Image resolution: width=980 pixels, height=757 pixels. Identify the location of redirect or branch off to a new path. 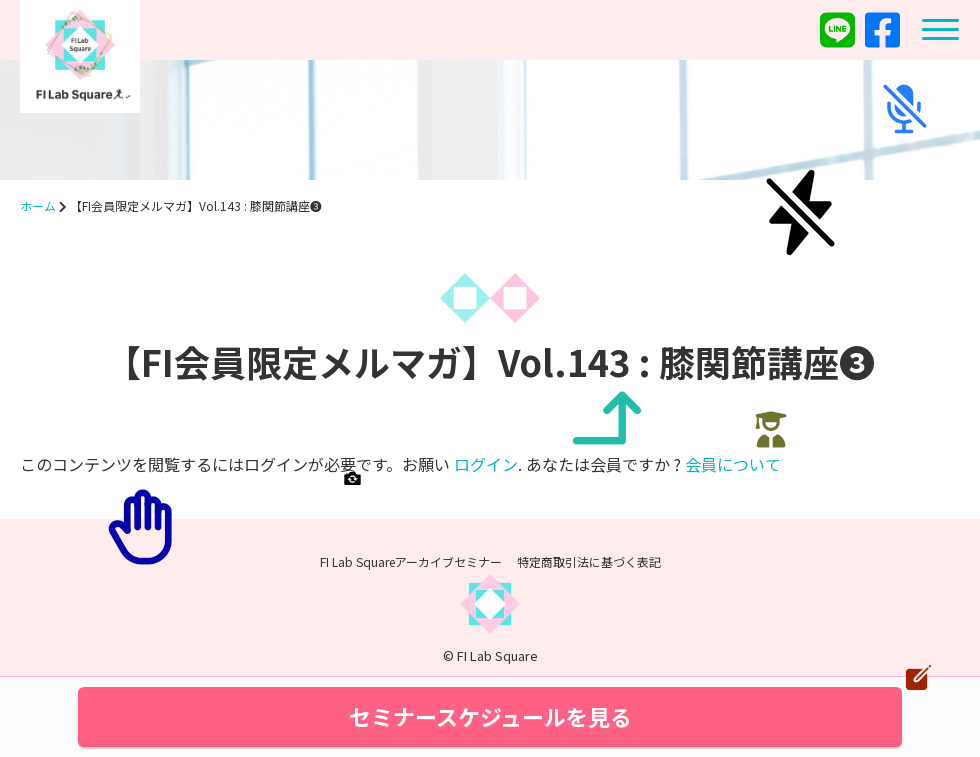
(609, 420).